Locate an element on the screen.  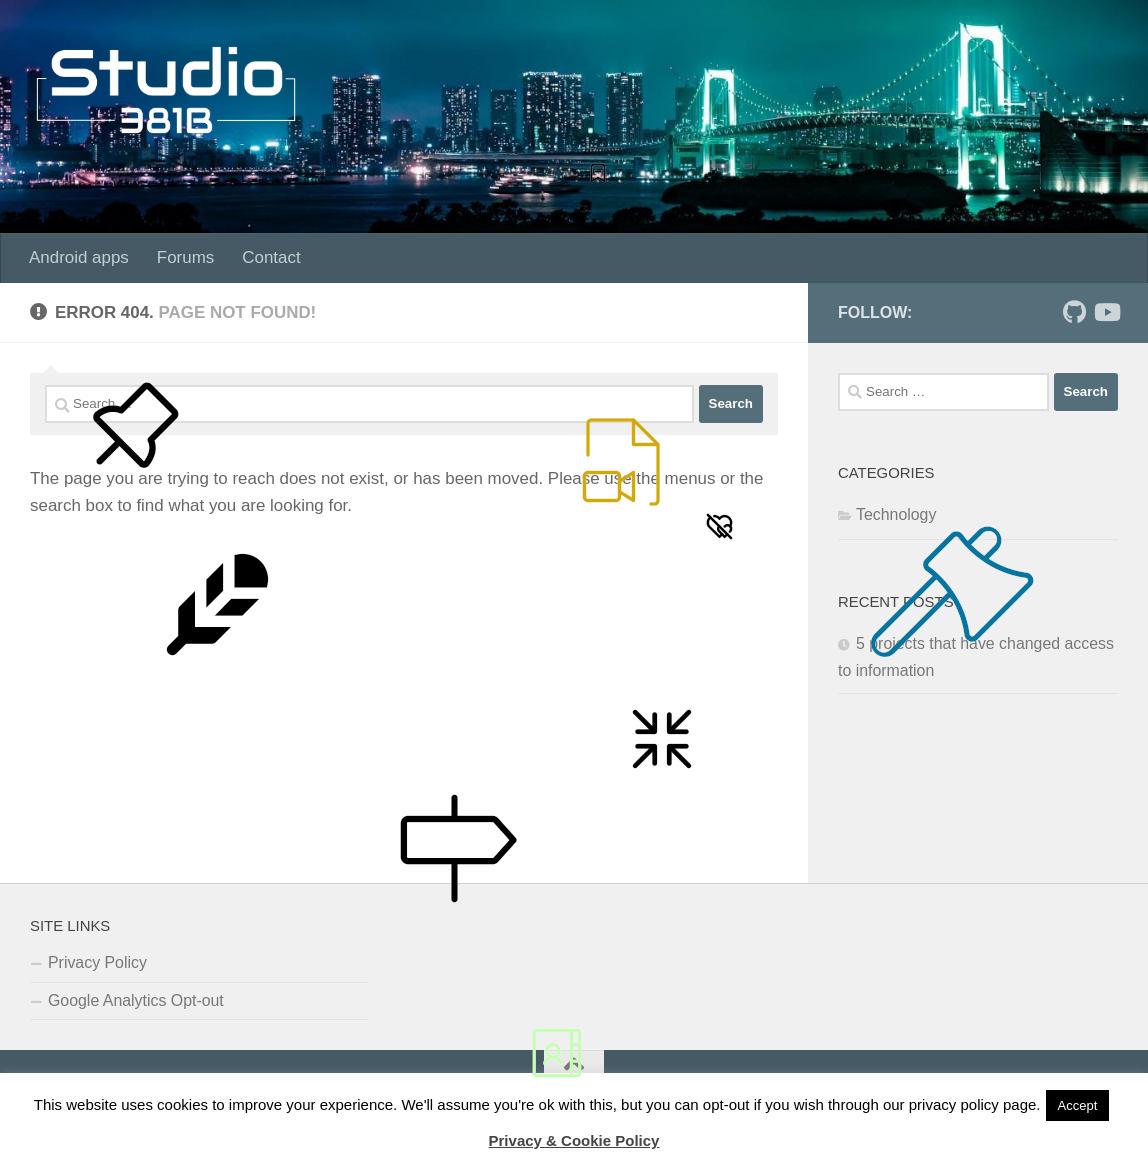
access a video file is located at coordinates (623, 462).